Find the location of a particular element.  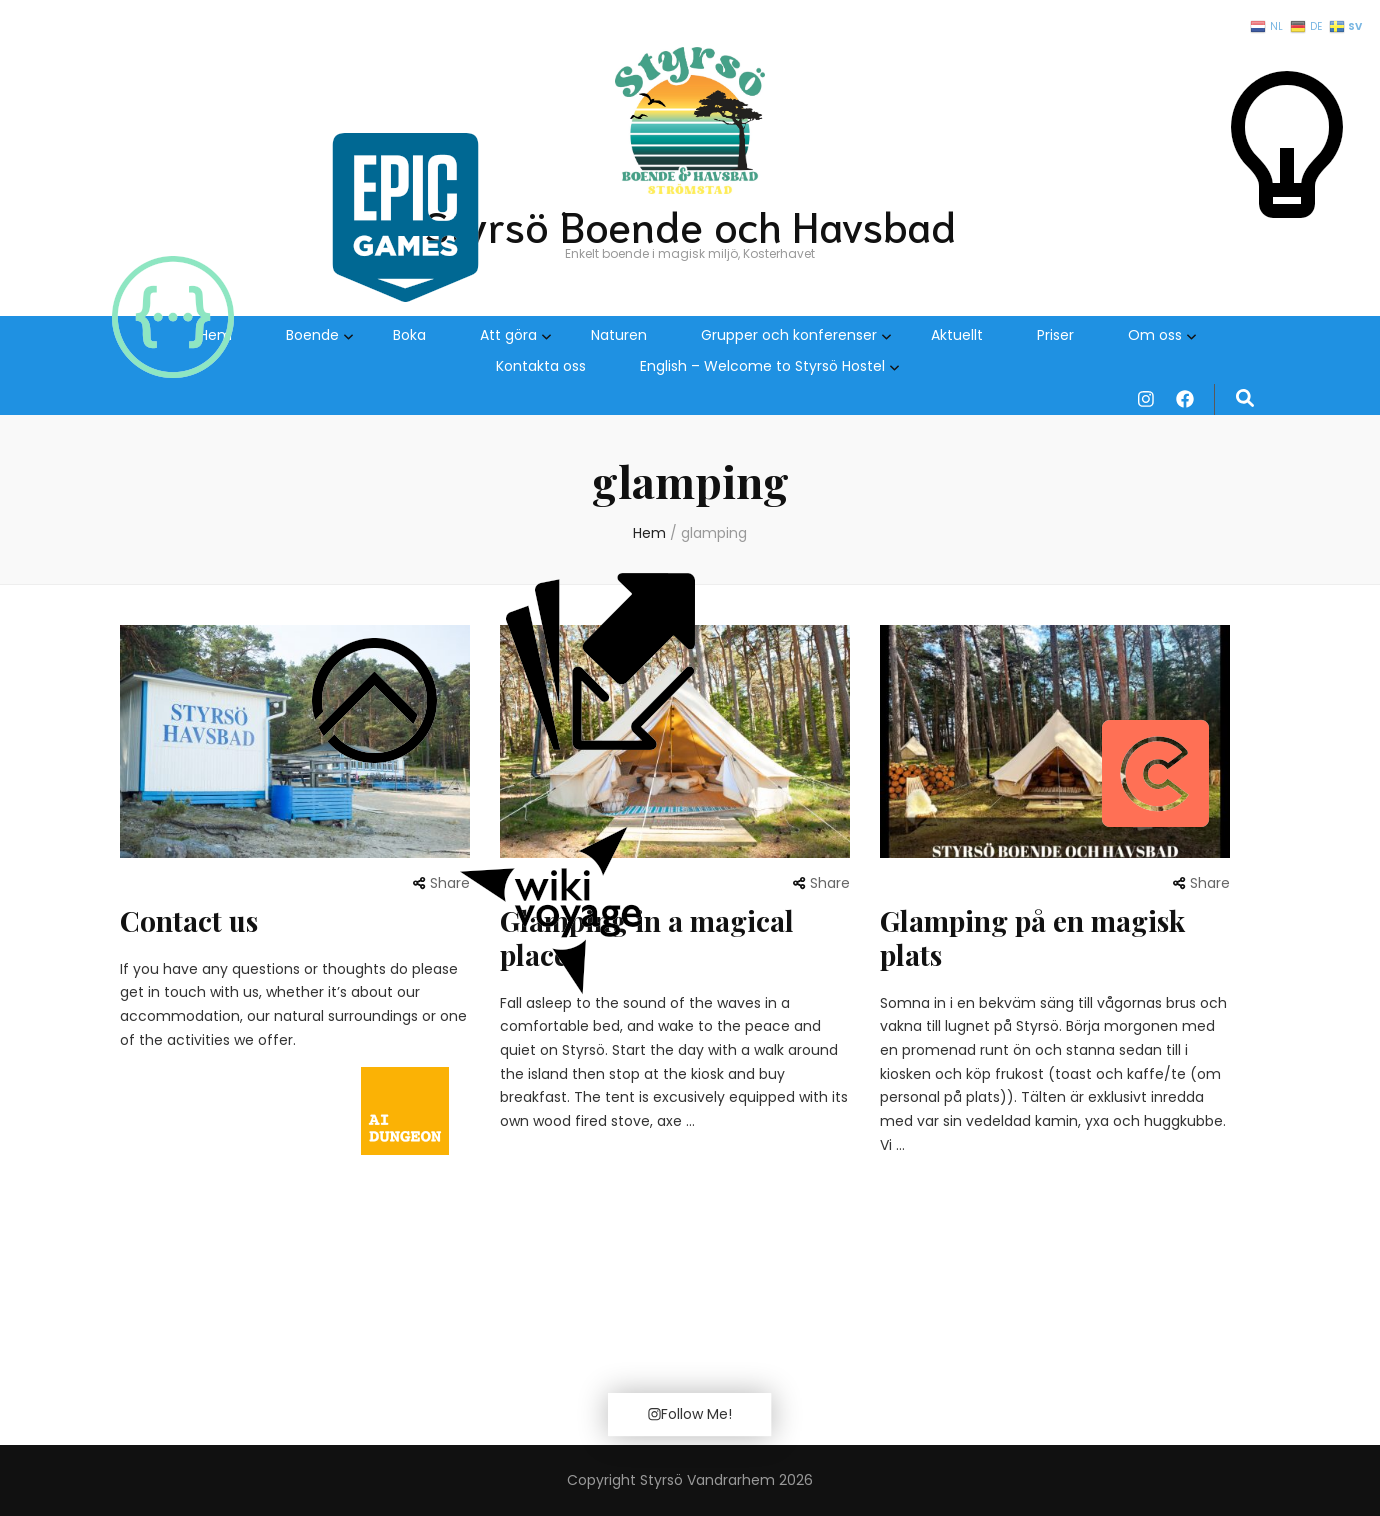

open the openHAB smart home dashboard is located at coordinates (374, 700).